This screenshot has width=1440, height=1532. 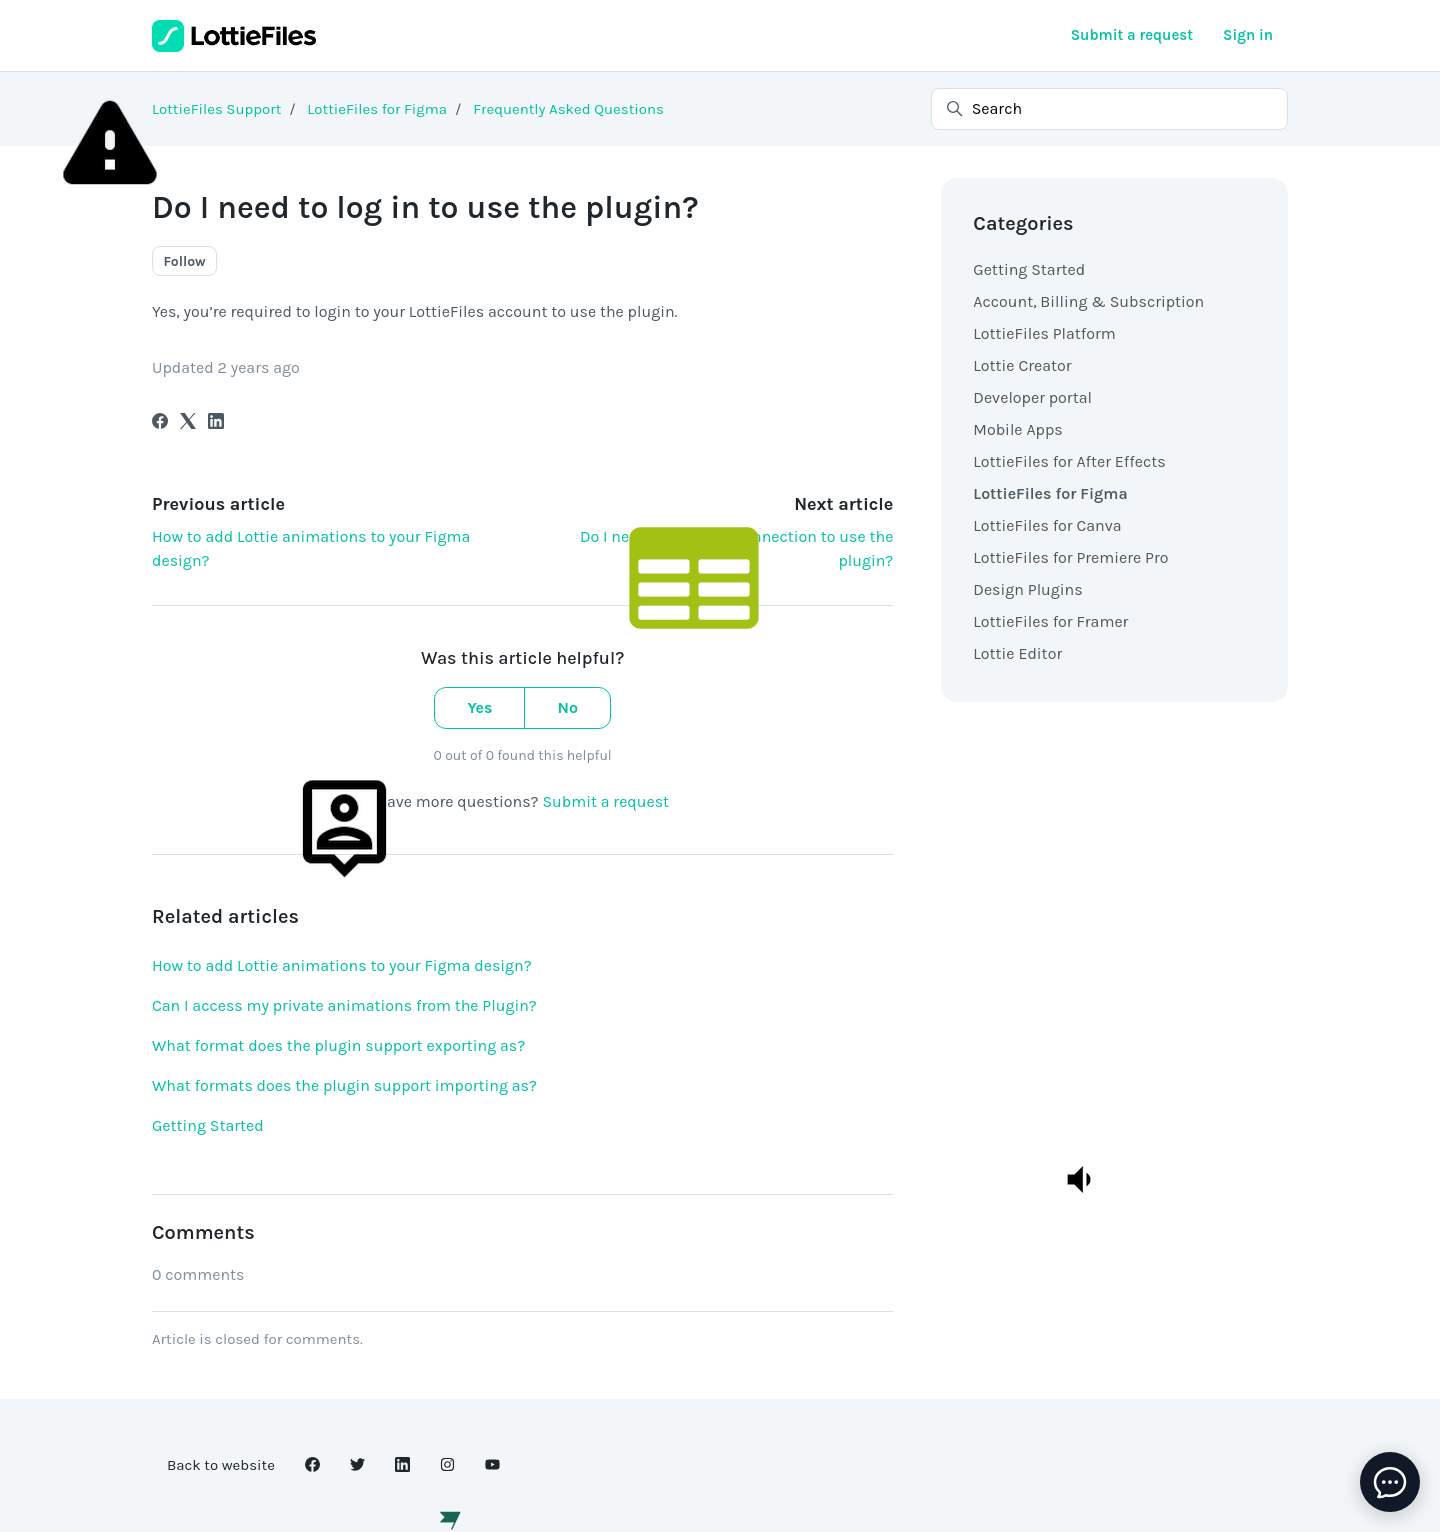 I want to click on indicates a warning or caution state, so click(x=110, y=140).